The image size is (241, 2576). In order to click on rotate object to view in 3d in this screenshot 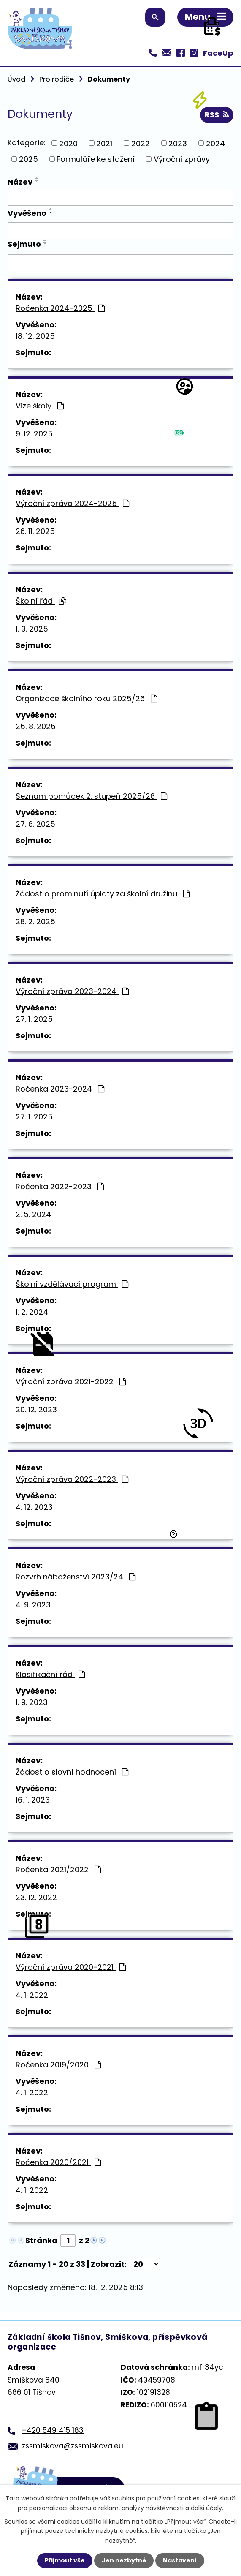, I will do `click(198, 1423)`.